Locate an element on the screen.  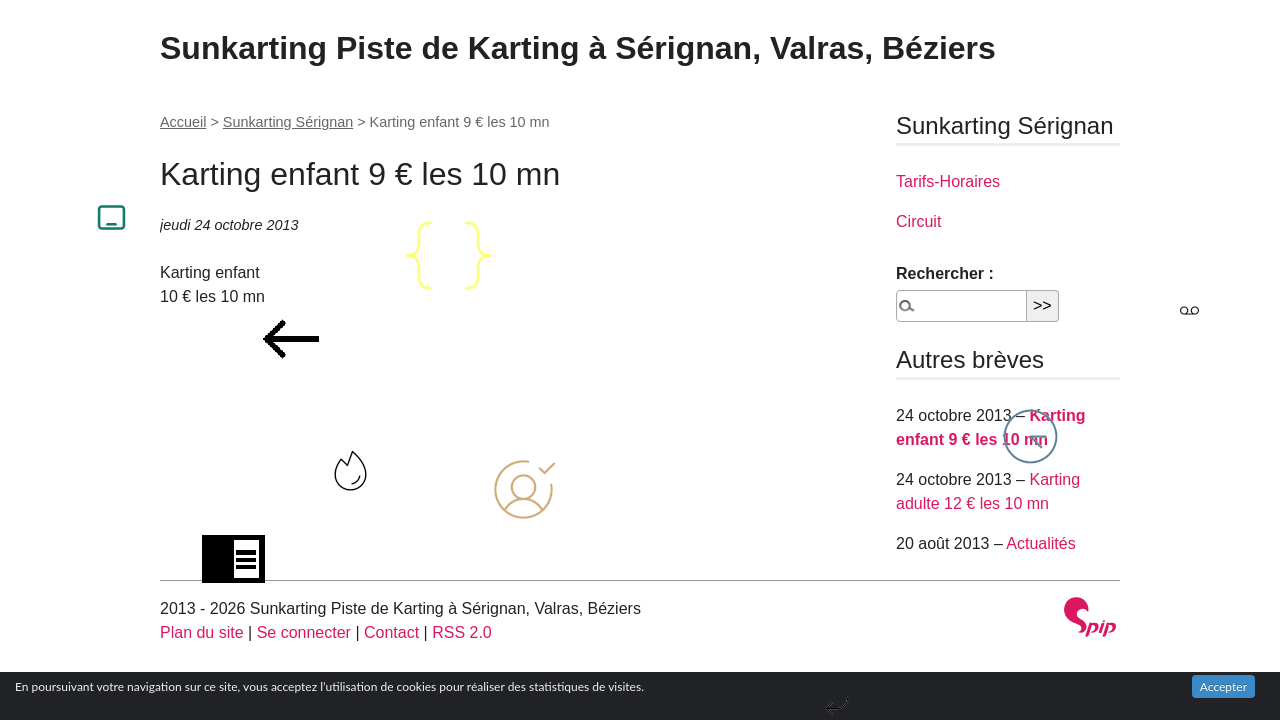
switch to reader mode for distraction-free reading is located at coordinates (233, 557).